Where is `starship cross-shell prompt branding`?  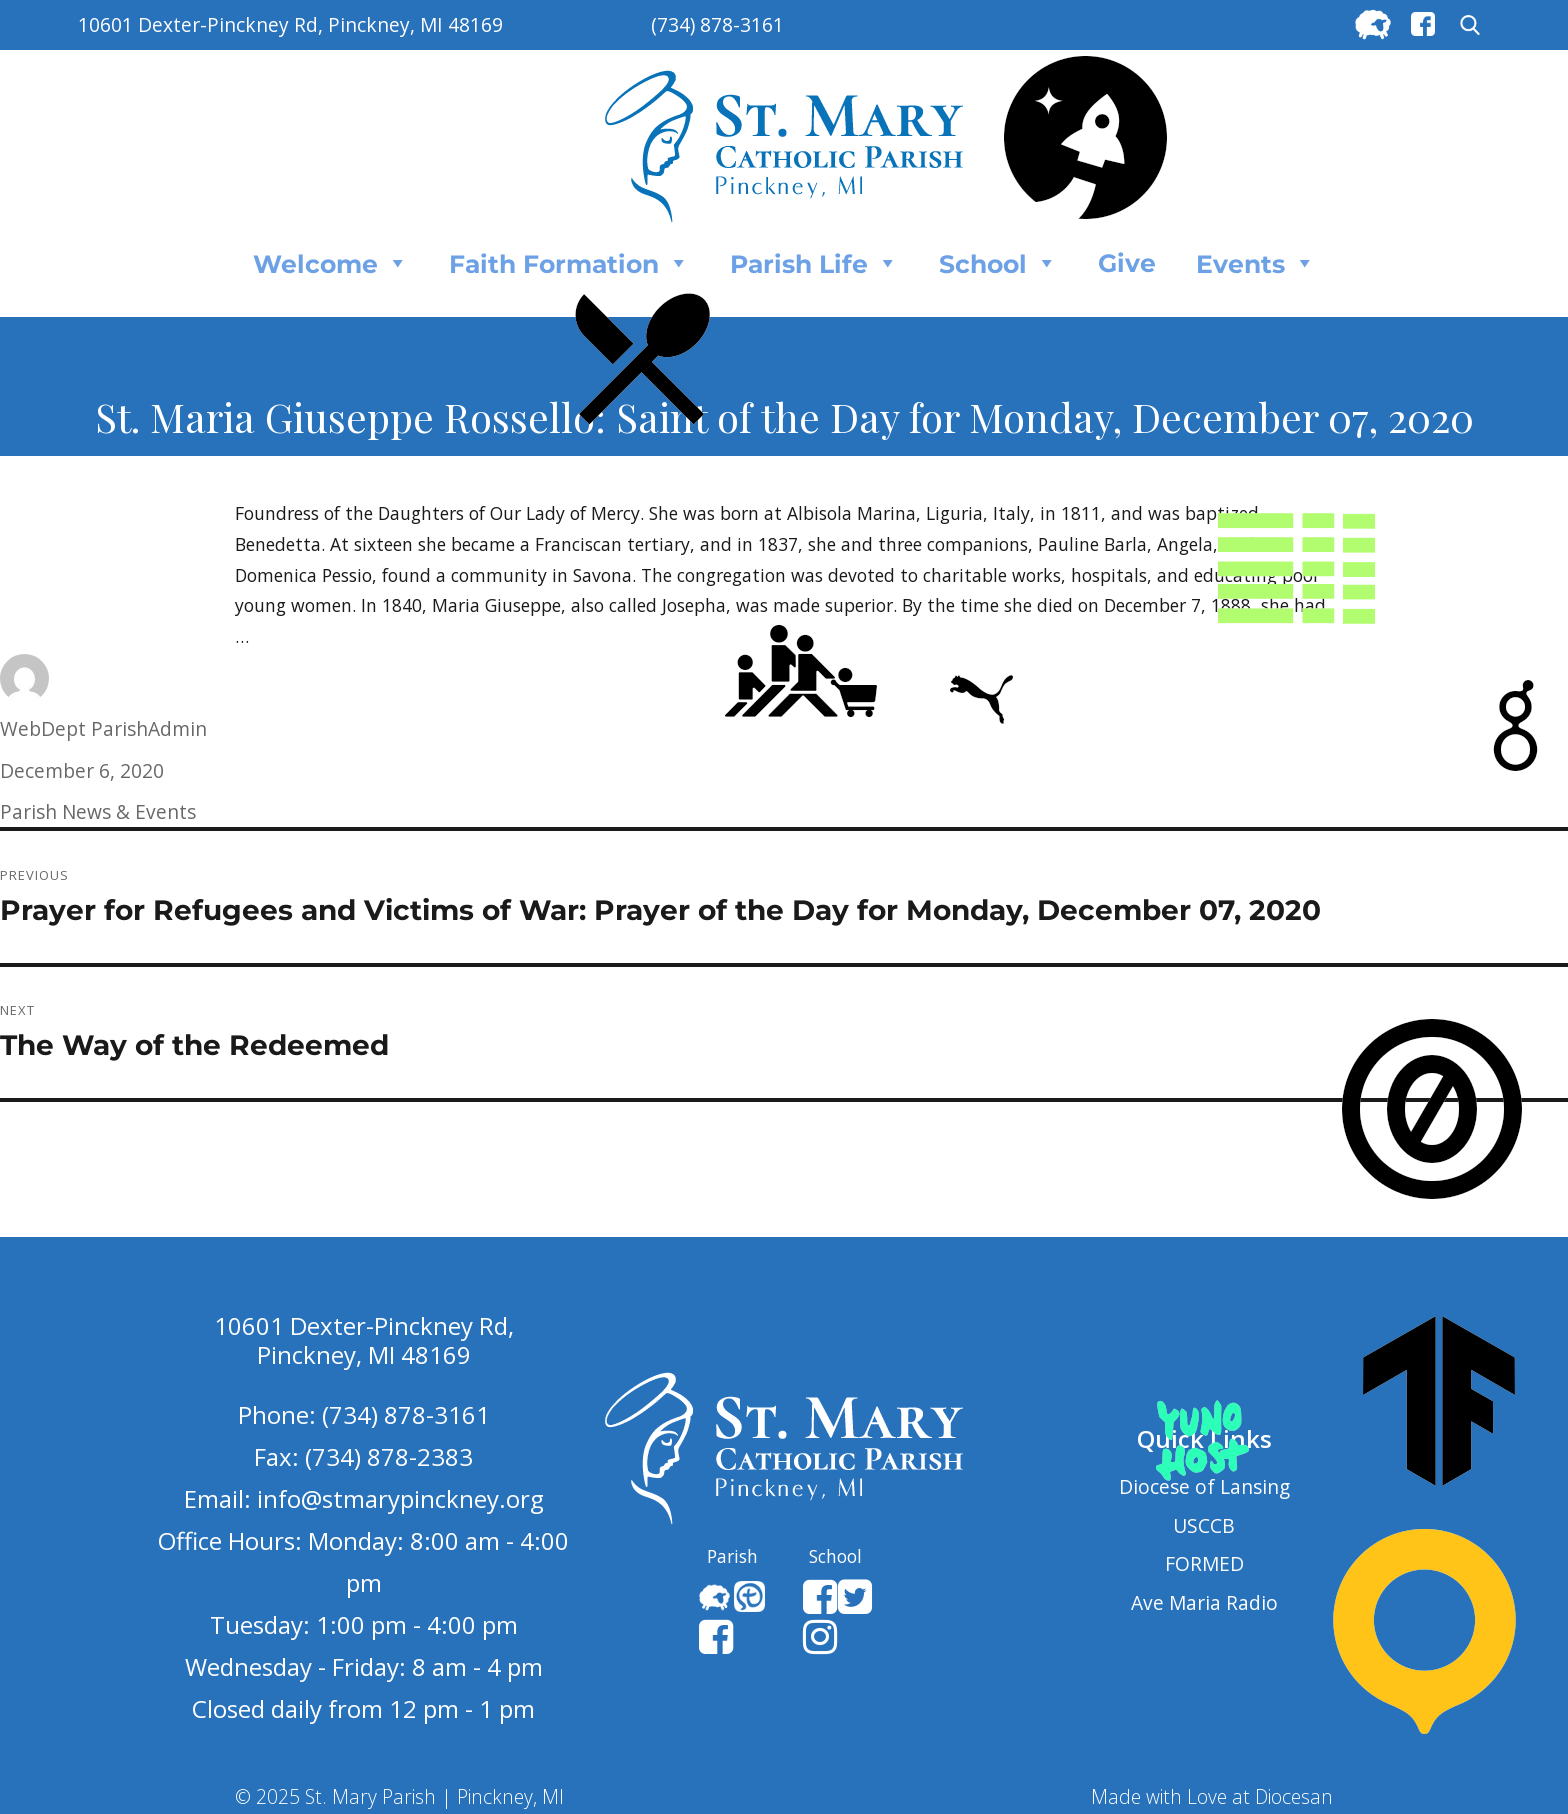 starship cross-shell prompt branding is located at coordinates (1085, 137).